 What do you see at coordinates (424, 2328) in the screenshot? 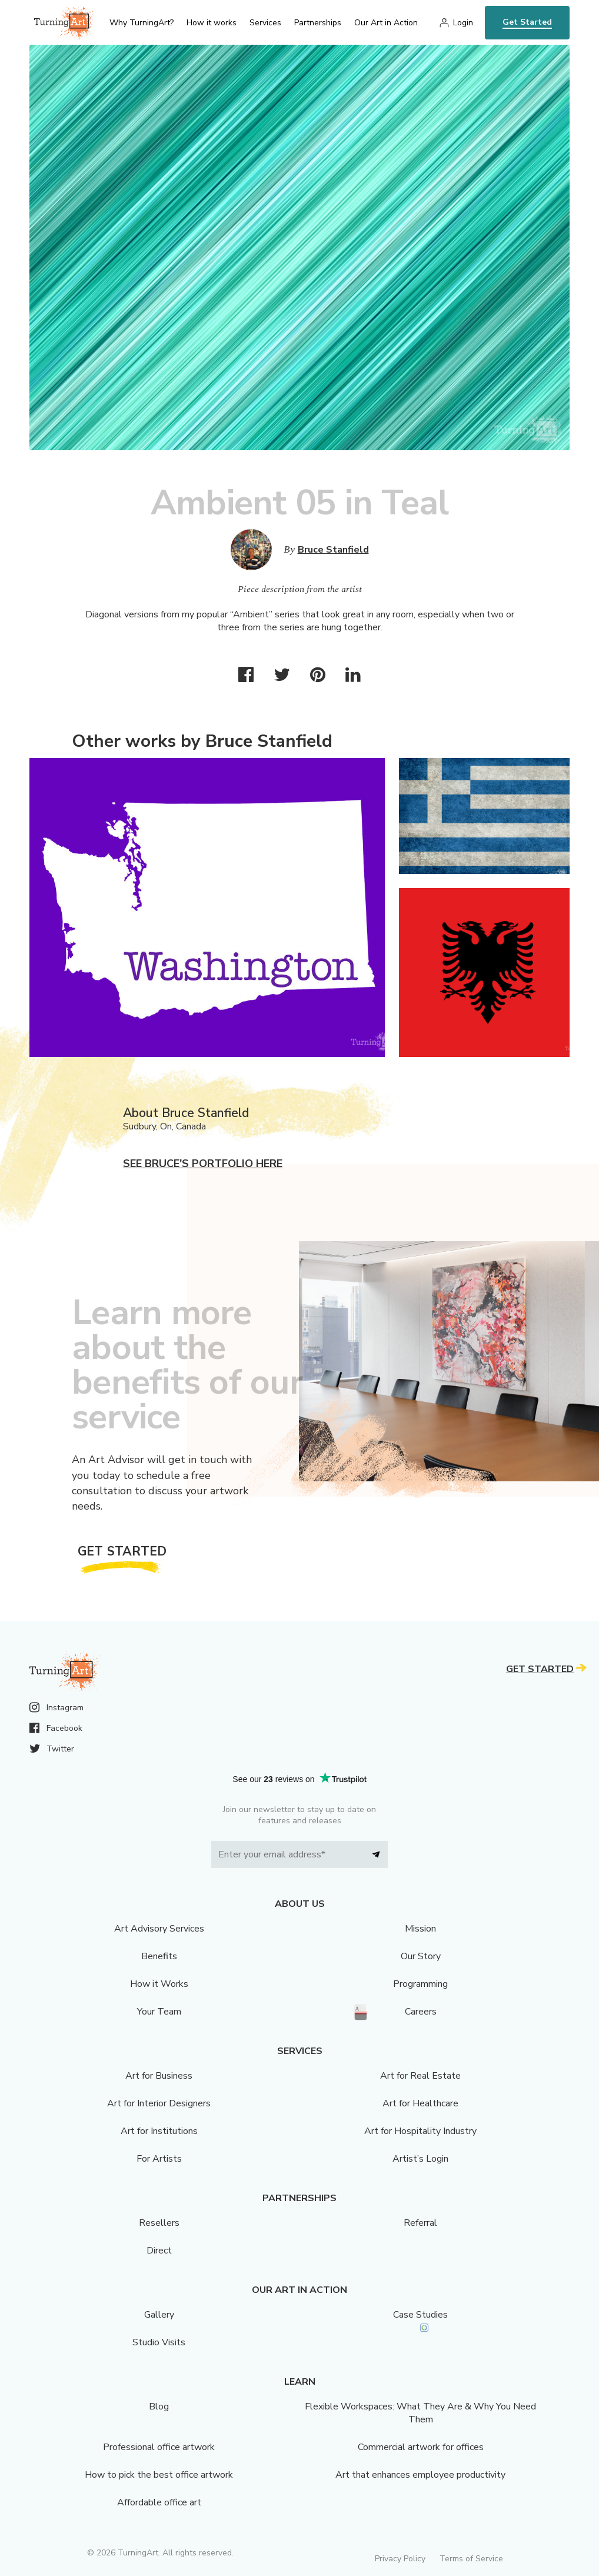
I see `open the AusweisApp for German digital ID authentication` at bounding box center [424, 2328].